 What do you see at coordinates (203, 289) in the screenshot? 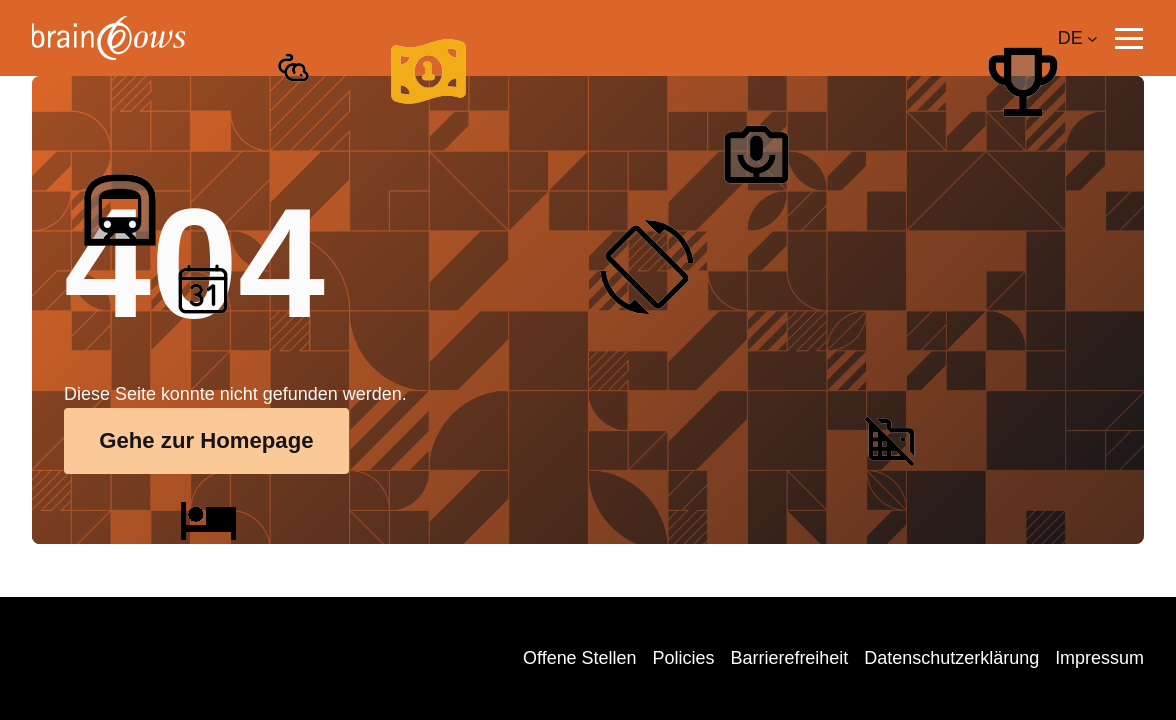
I see `view or select a specific date` at bounding box center [203, 289].